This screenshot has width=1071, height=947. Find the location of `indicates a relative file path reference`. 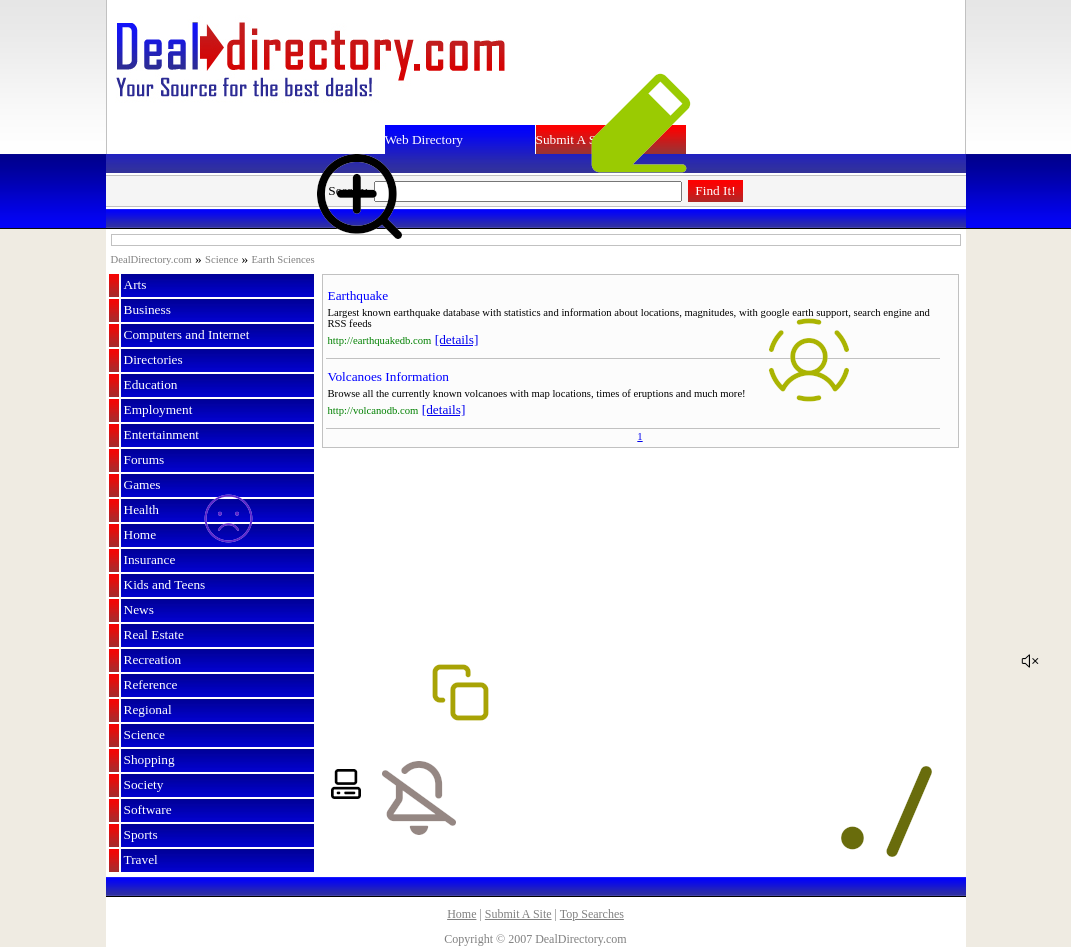

indicates a relative file path reference is located at coordinates (886, 811).